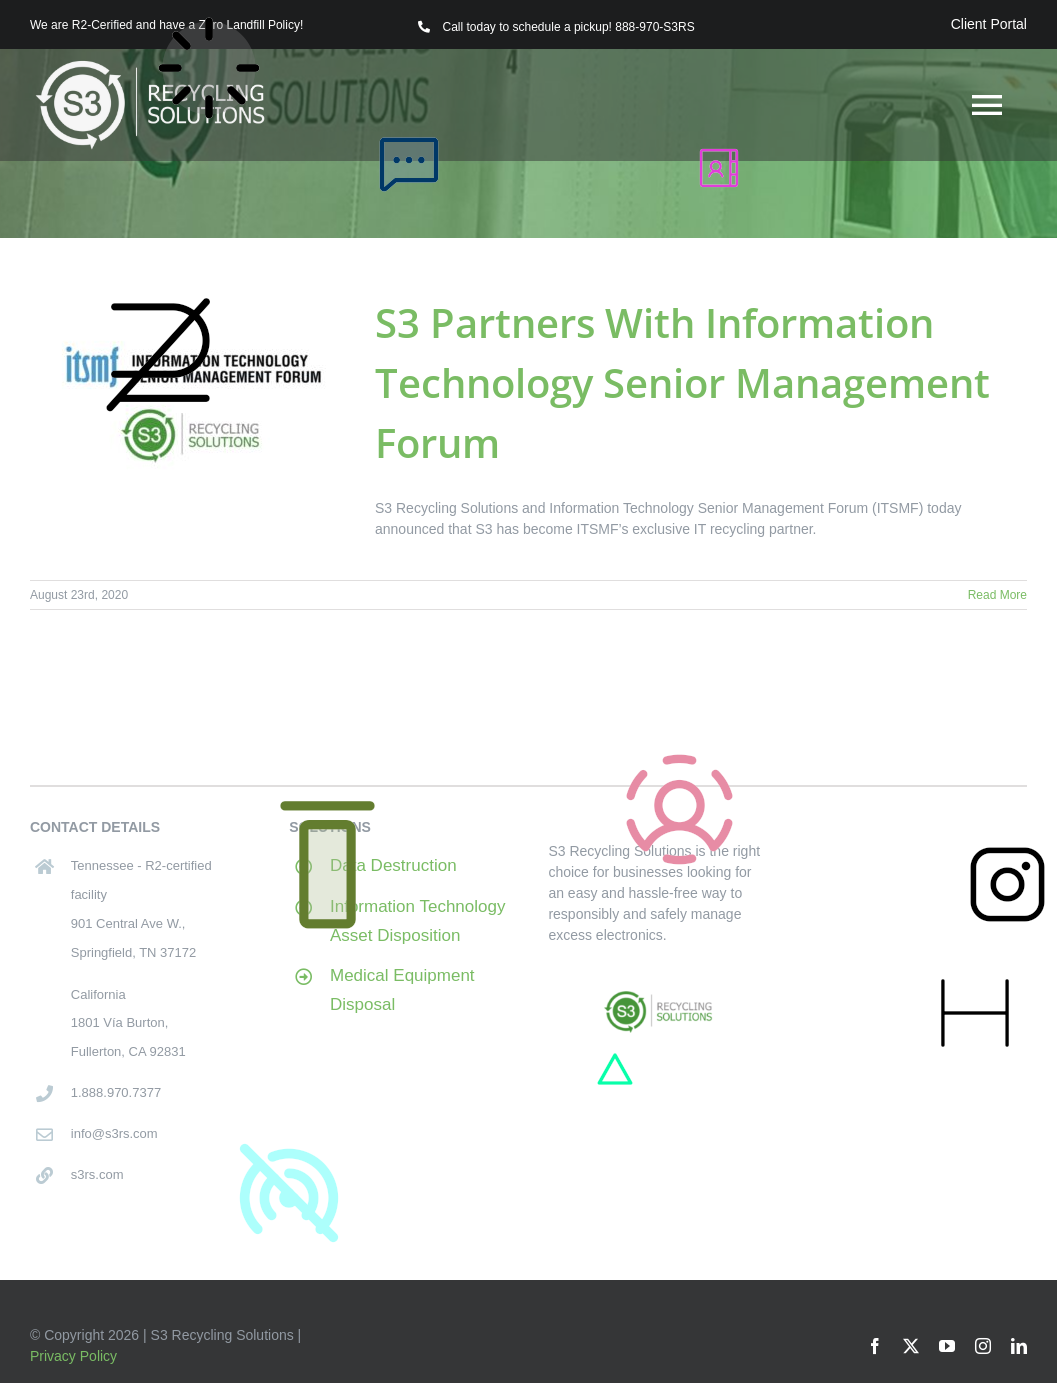  What do you see at coordinates (158, 355) in the screenshot?
I see `indicates "not superset of" mathematical relationship` at bounding box center [158, 355].